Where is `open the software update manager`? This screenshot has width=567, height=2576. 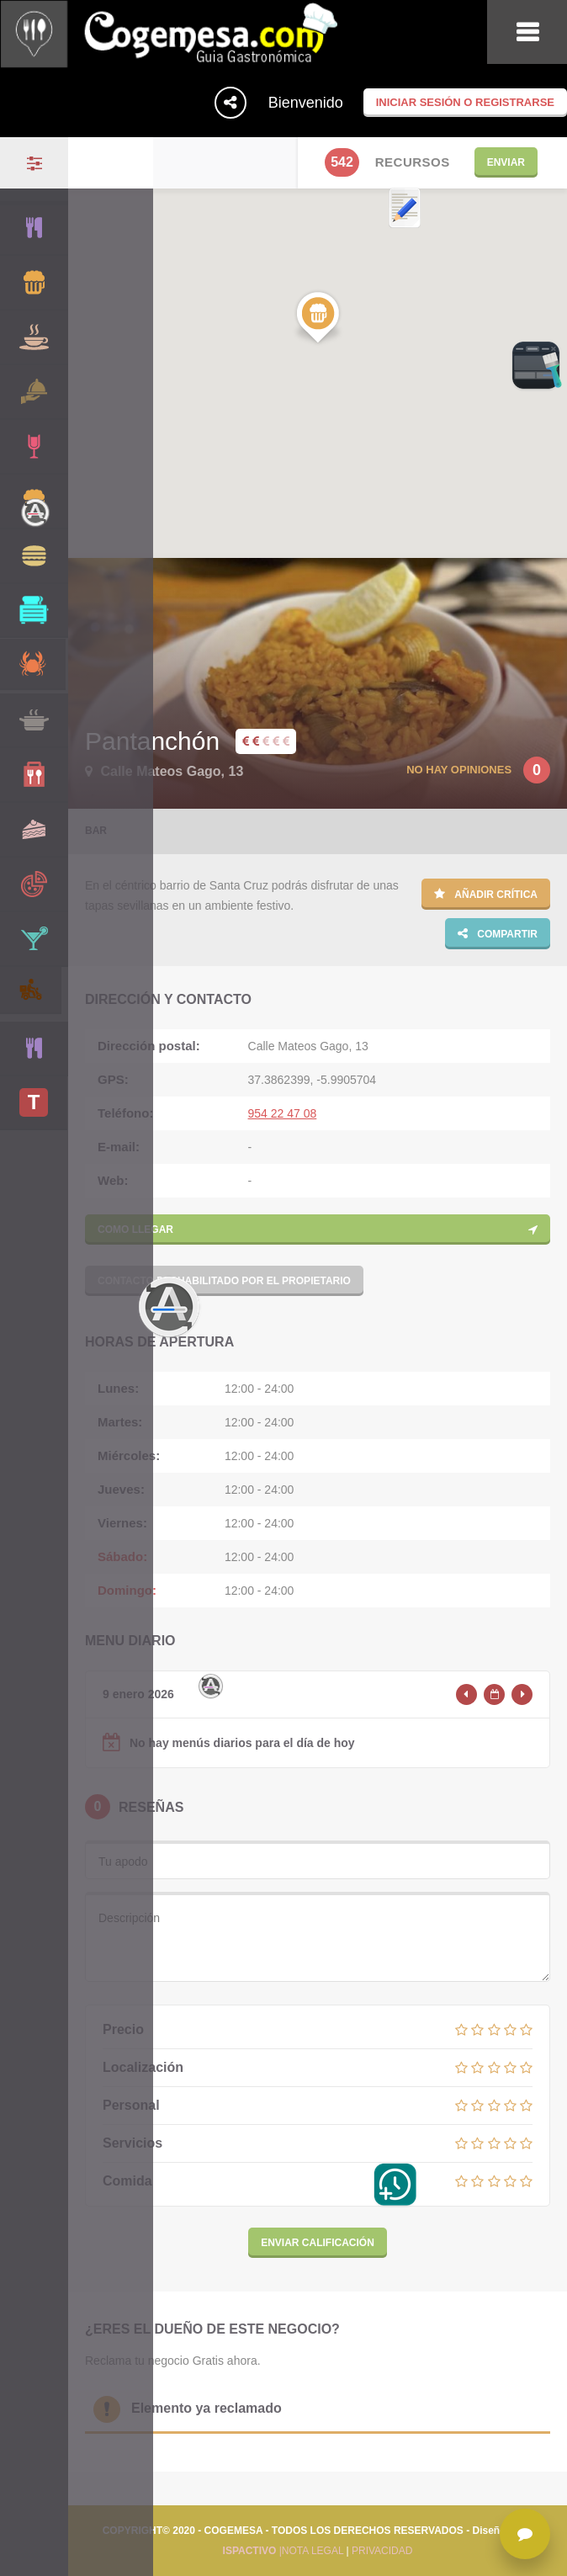 open the software update manager is located at coordinates (35, 513).